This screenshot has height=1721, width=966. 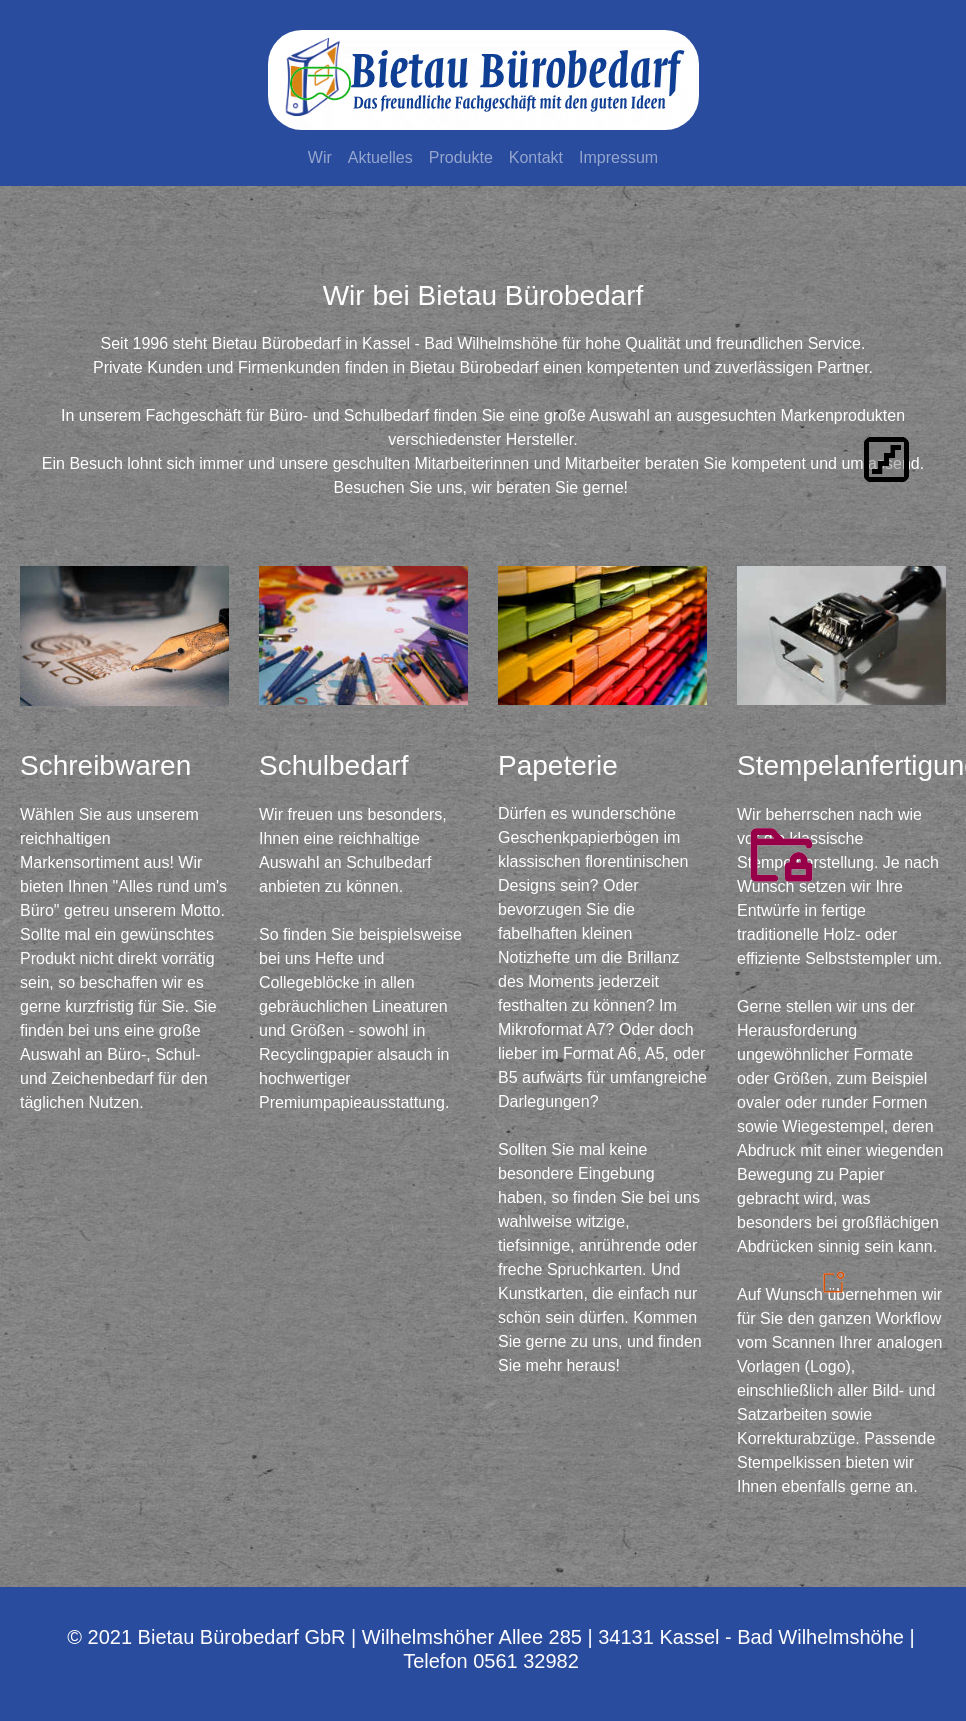 I want to click on indicates new notifications or alerts, so click(x=833, y=1282).